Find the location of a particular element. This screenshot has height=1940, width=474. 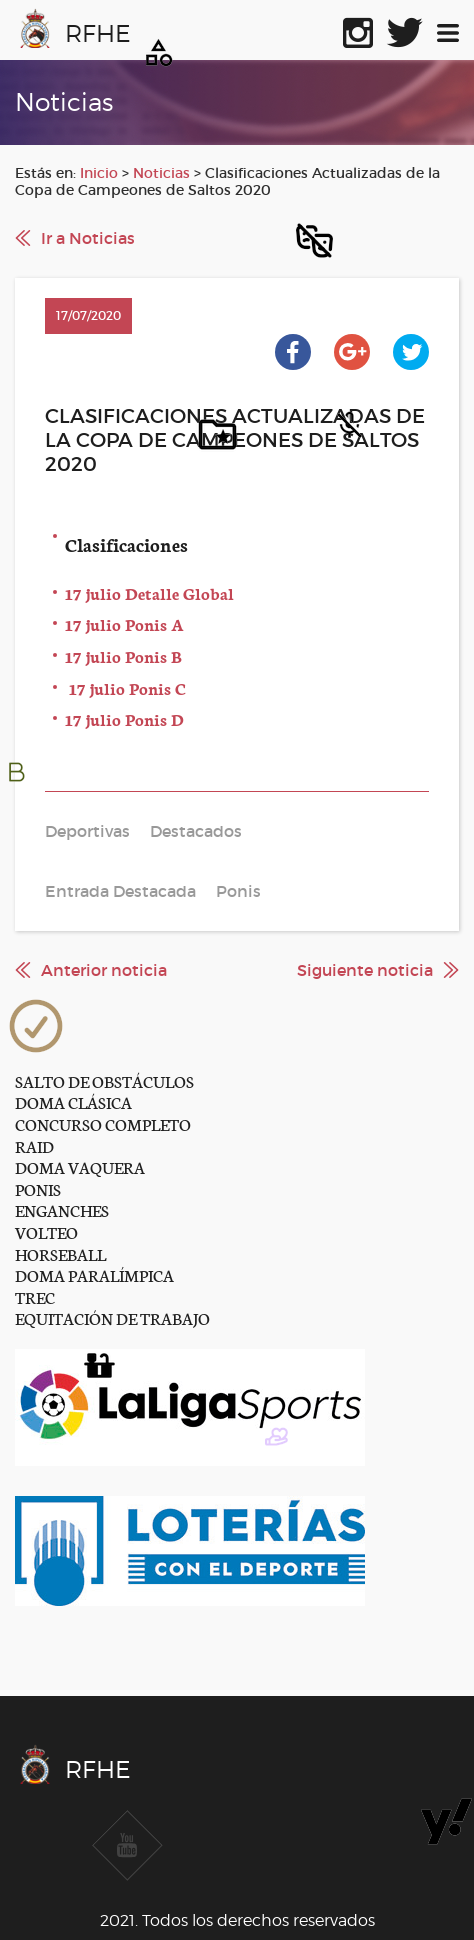

apply bold formatting to selected text is located at coordinates (15, 772).